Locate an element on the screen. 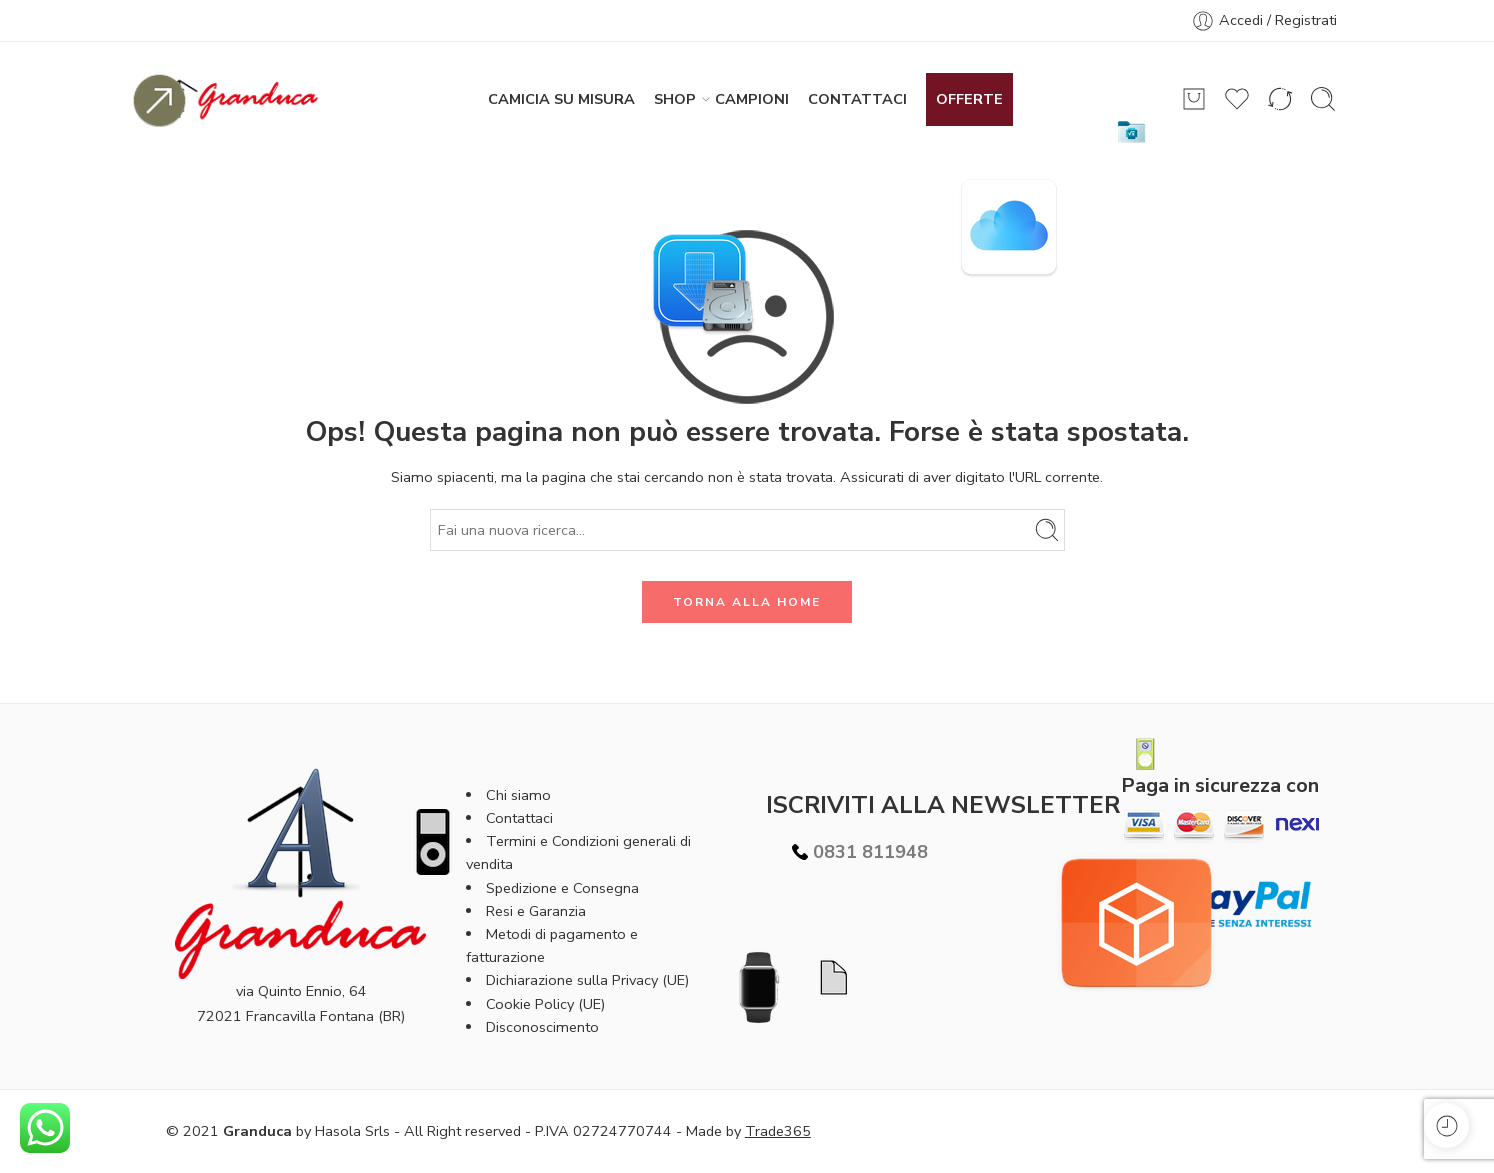 The width and height of the screenshot is (1494, 1173). open a Blender 3D project file is located at coordinates (1136, 917).